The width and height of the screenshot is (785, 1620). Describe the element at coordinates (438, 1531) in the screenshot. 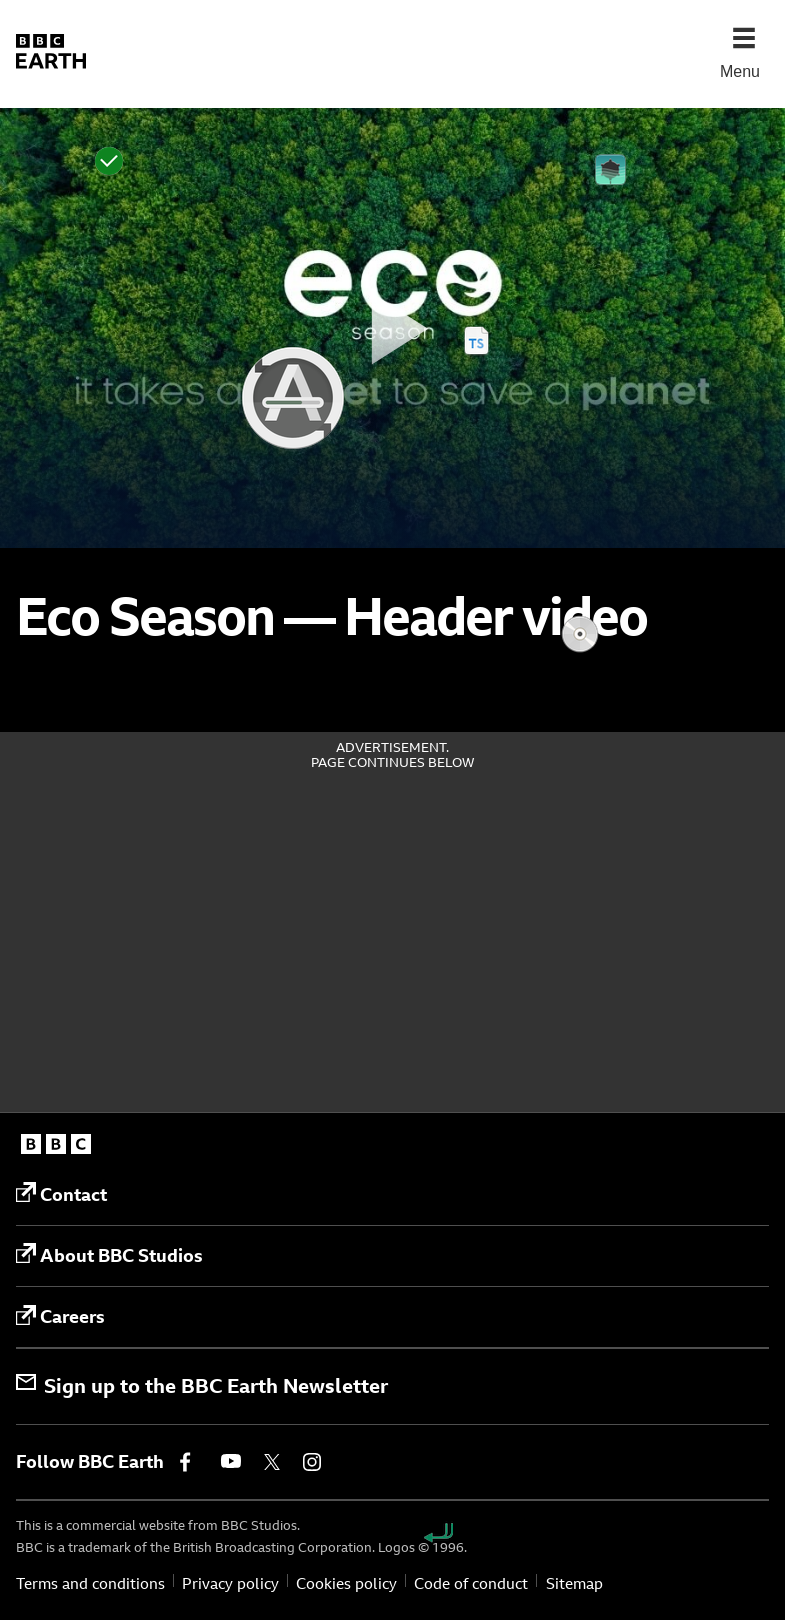

I see `reply to all recipients of an email` at that location.